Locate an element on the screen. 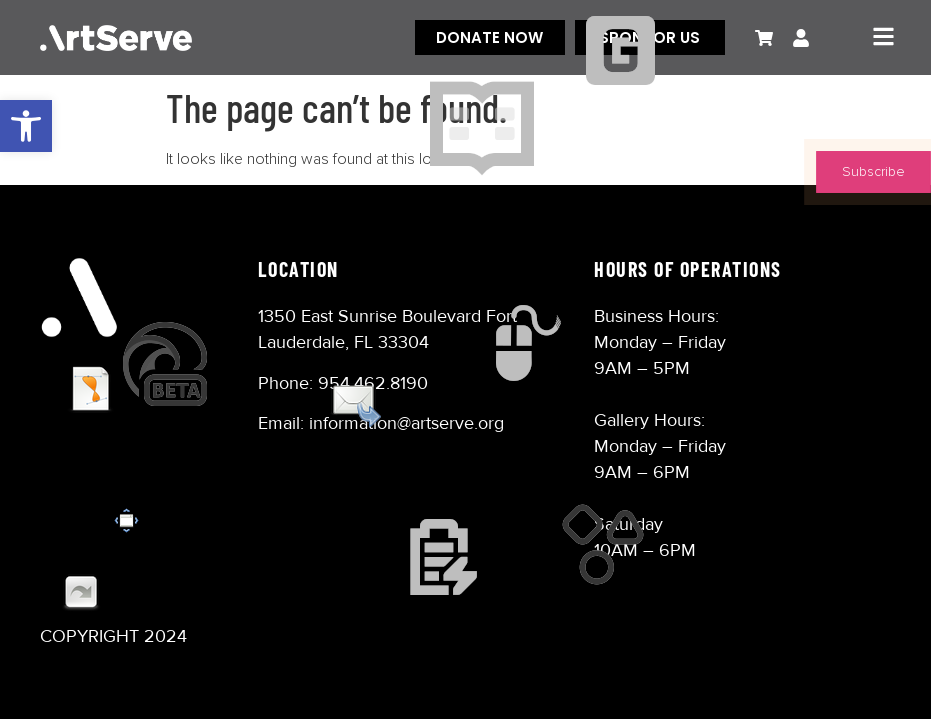  switch to dual-page or side-by-side view is located at coordinates (482, 127).